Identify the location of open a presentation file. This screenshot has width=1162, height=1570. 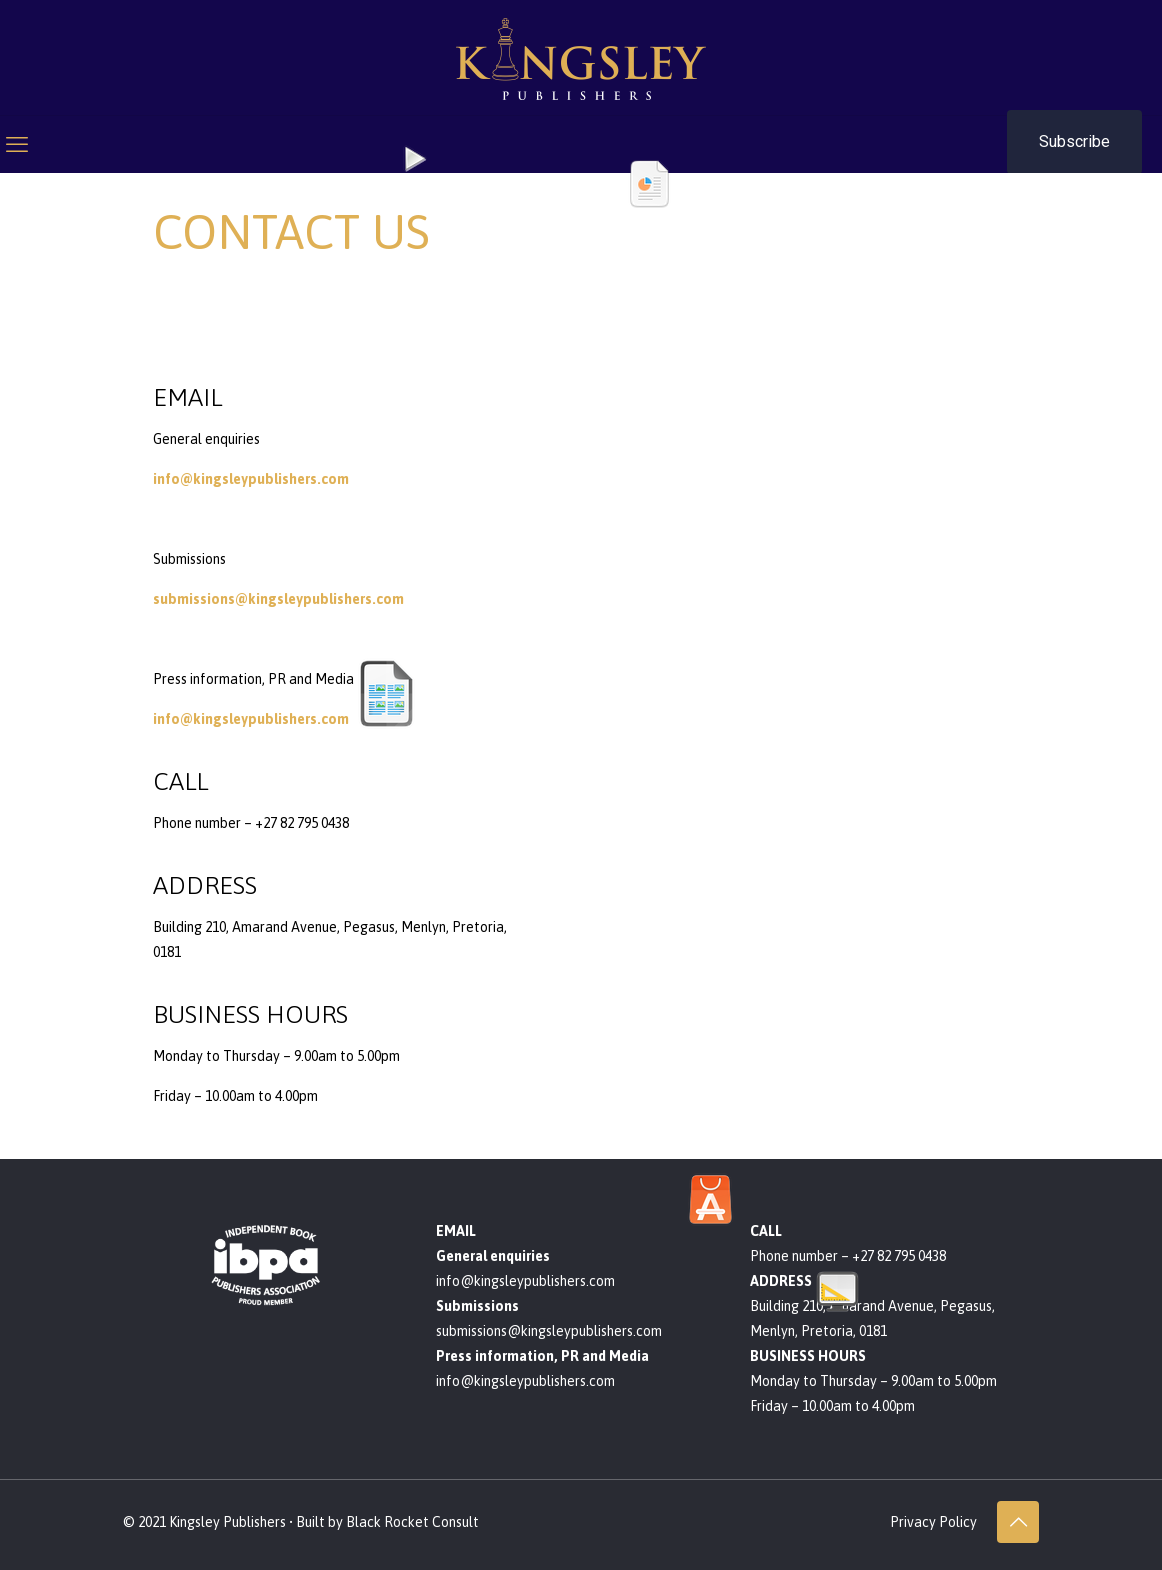
(649, 183).